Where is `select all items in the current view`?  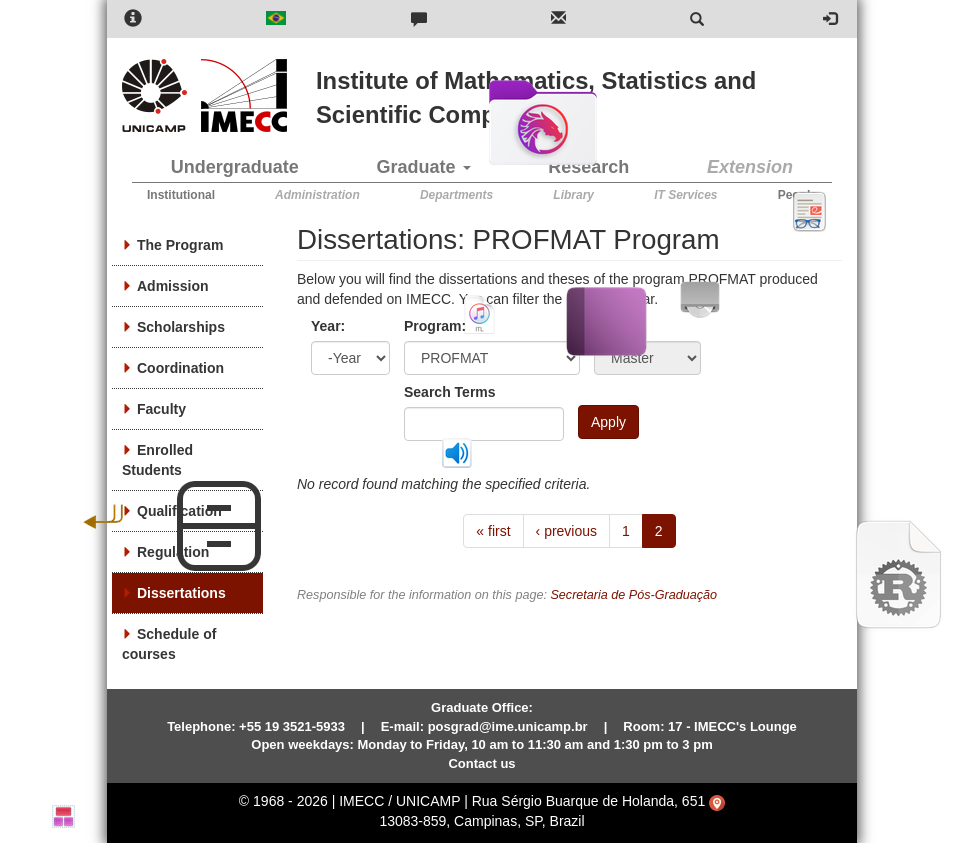
select all items in the current view is located at coordinates (63, 816).